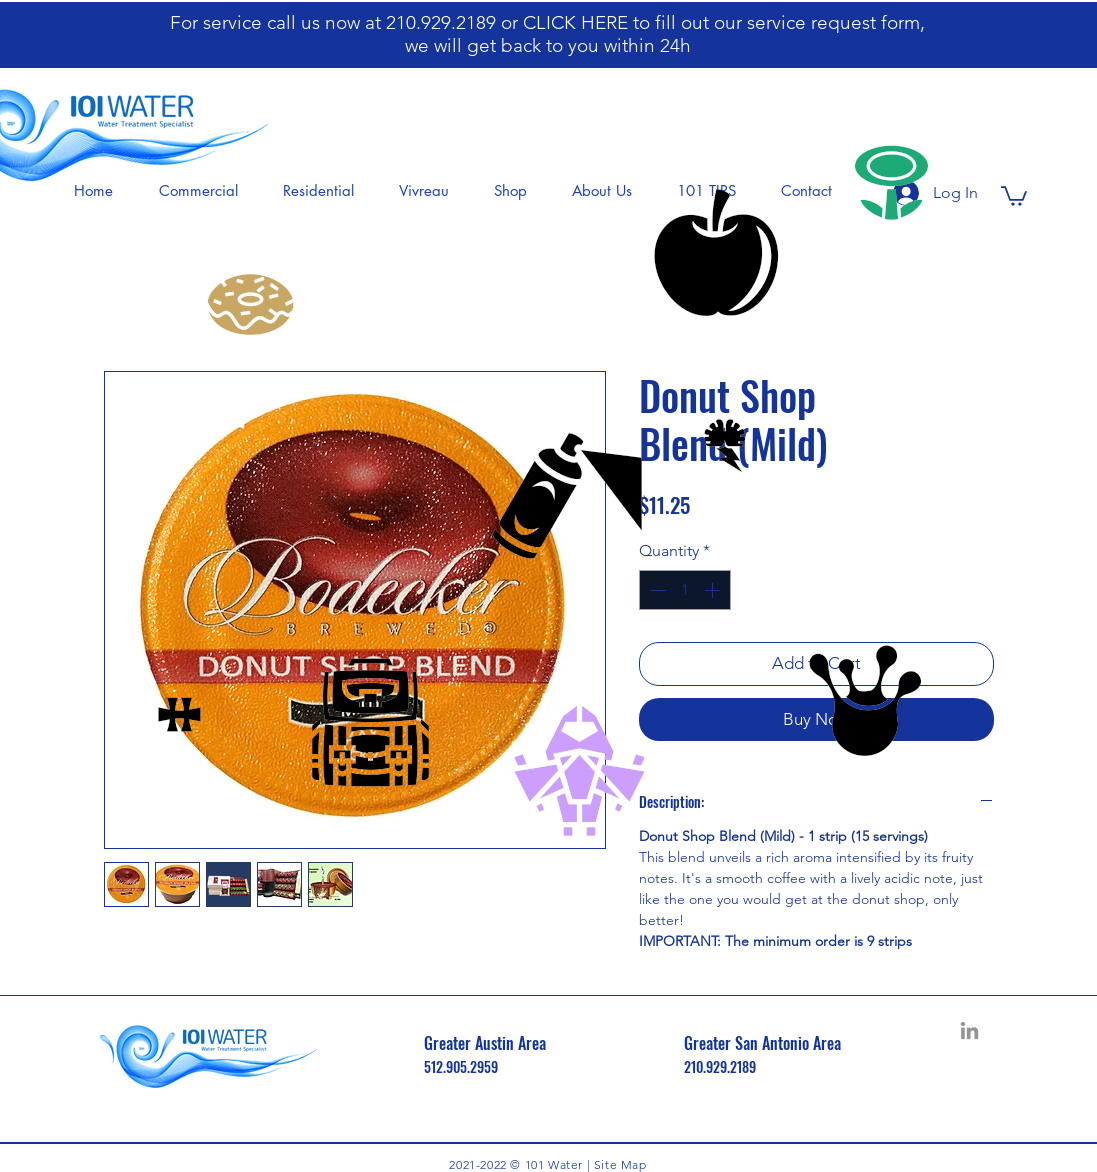  Describe the element at coordinates (370, 722) in the screenshot. I see `access your inventory or stored items` at that location.